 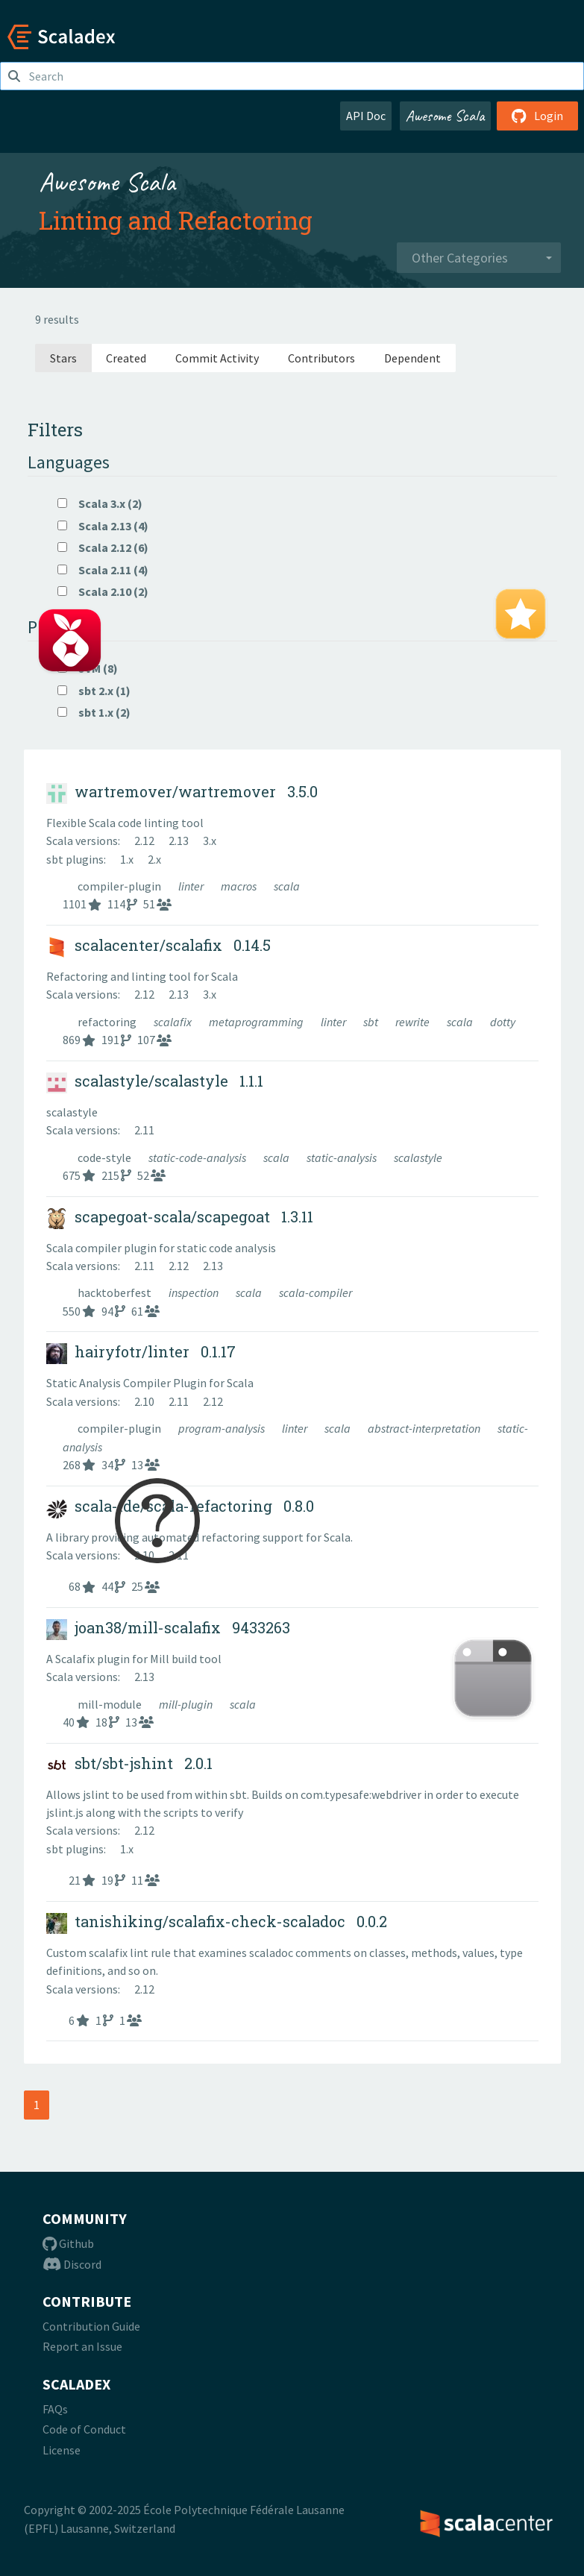 What do you see at coordinates (157, 1521) in the screenshot?
I see `access help or support documentation` at bounding box center [157, 1521].